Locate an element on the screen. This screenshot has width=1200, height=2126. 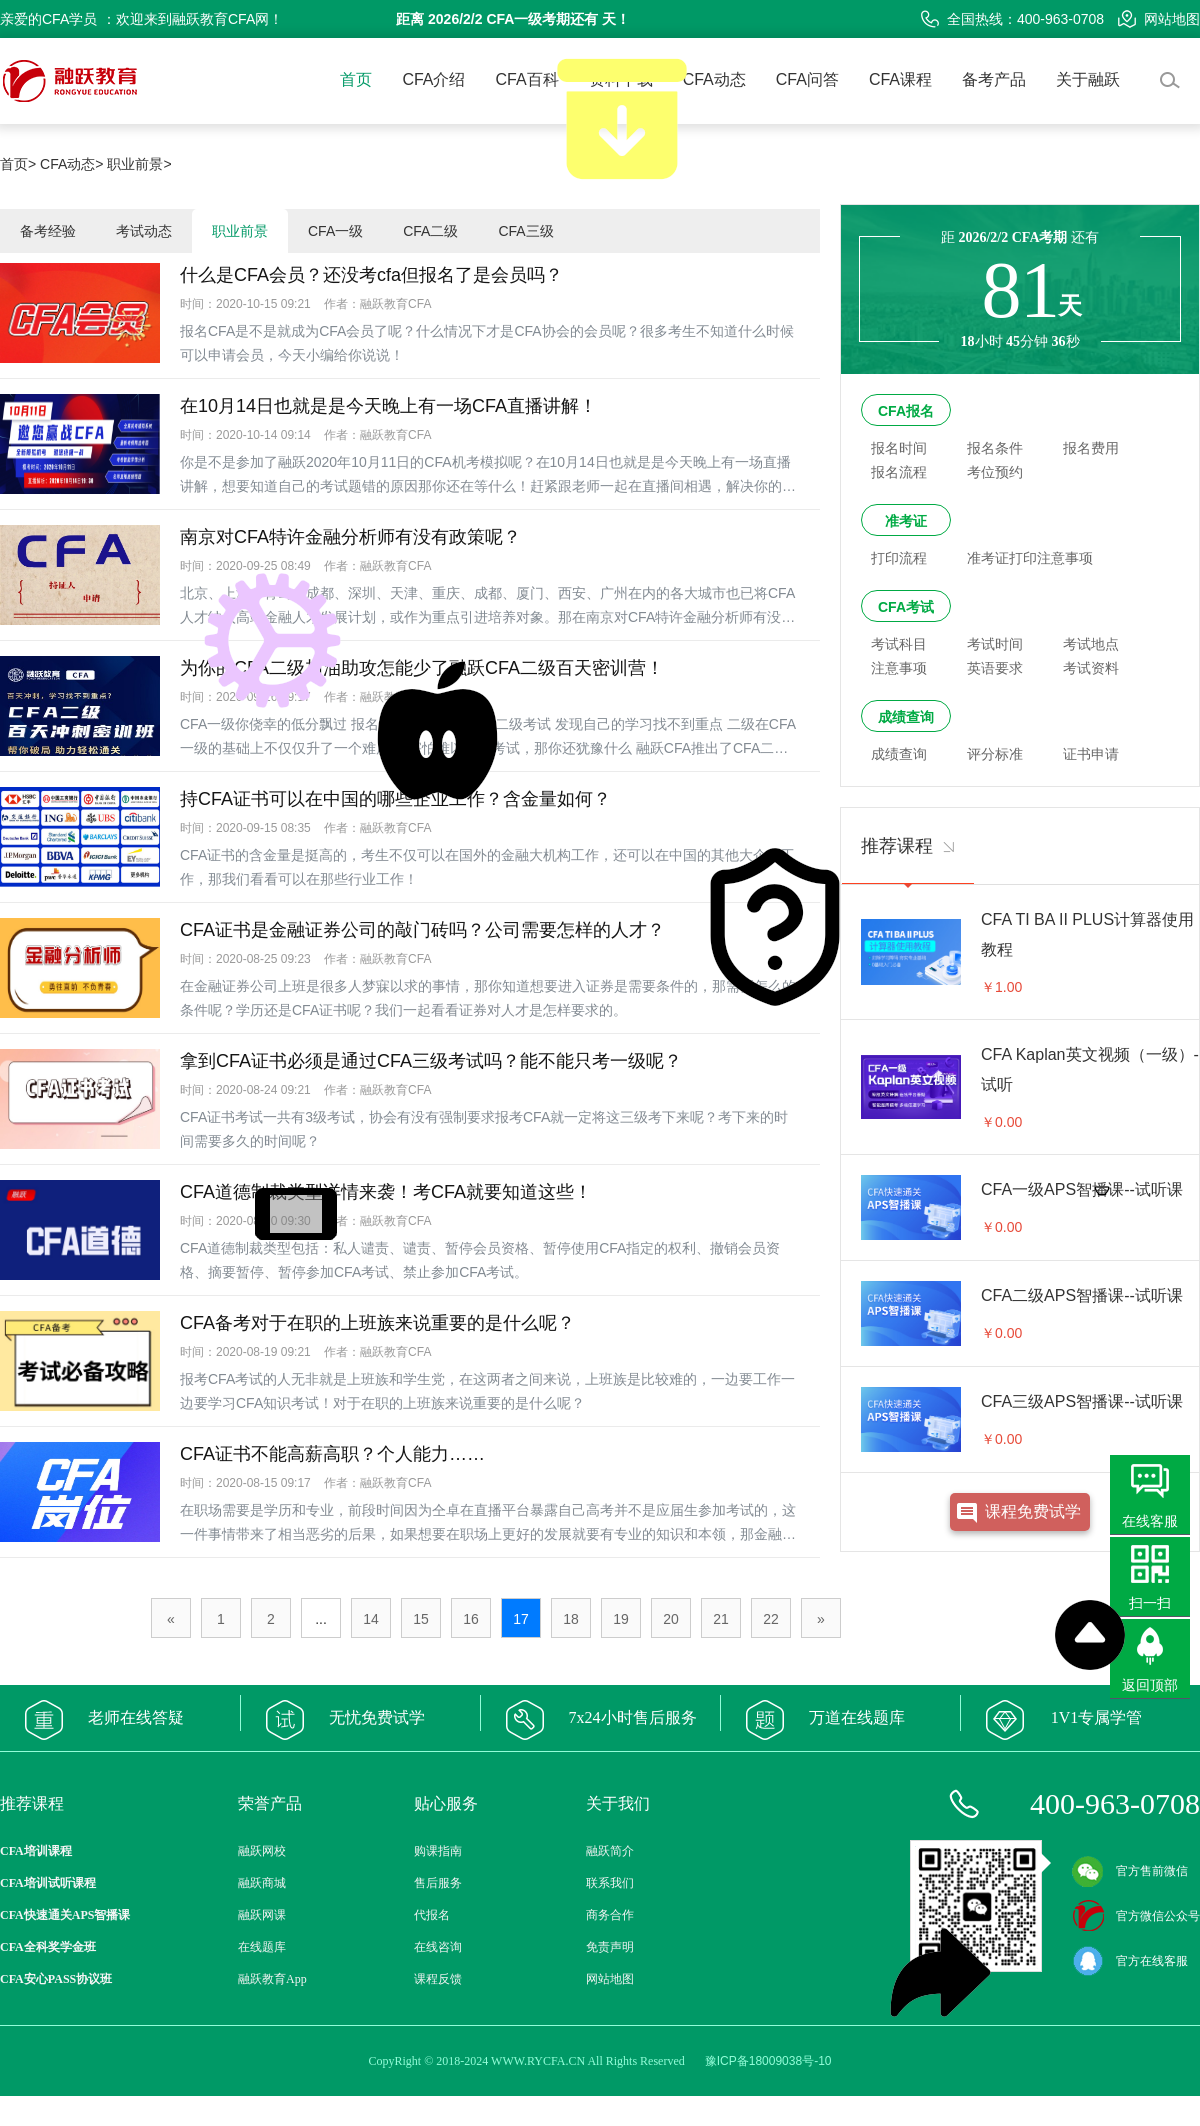
access security help or FAQ is located at coordinates (775, 927).